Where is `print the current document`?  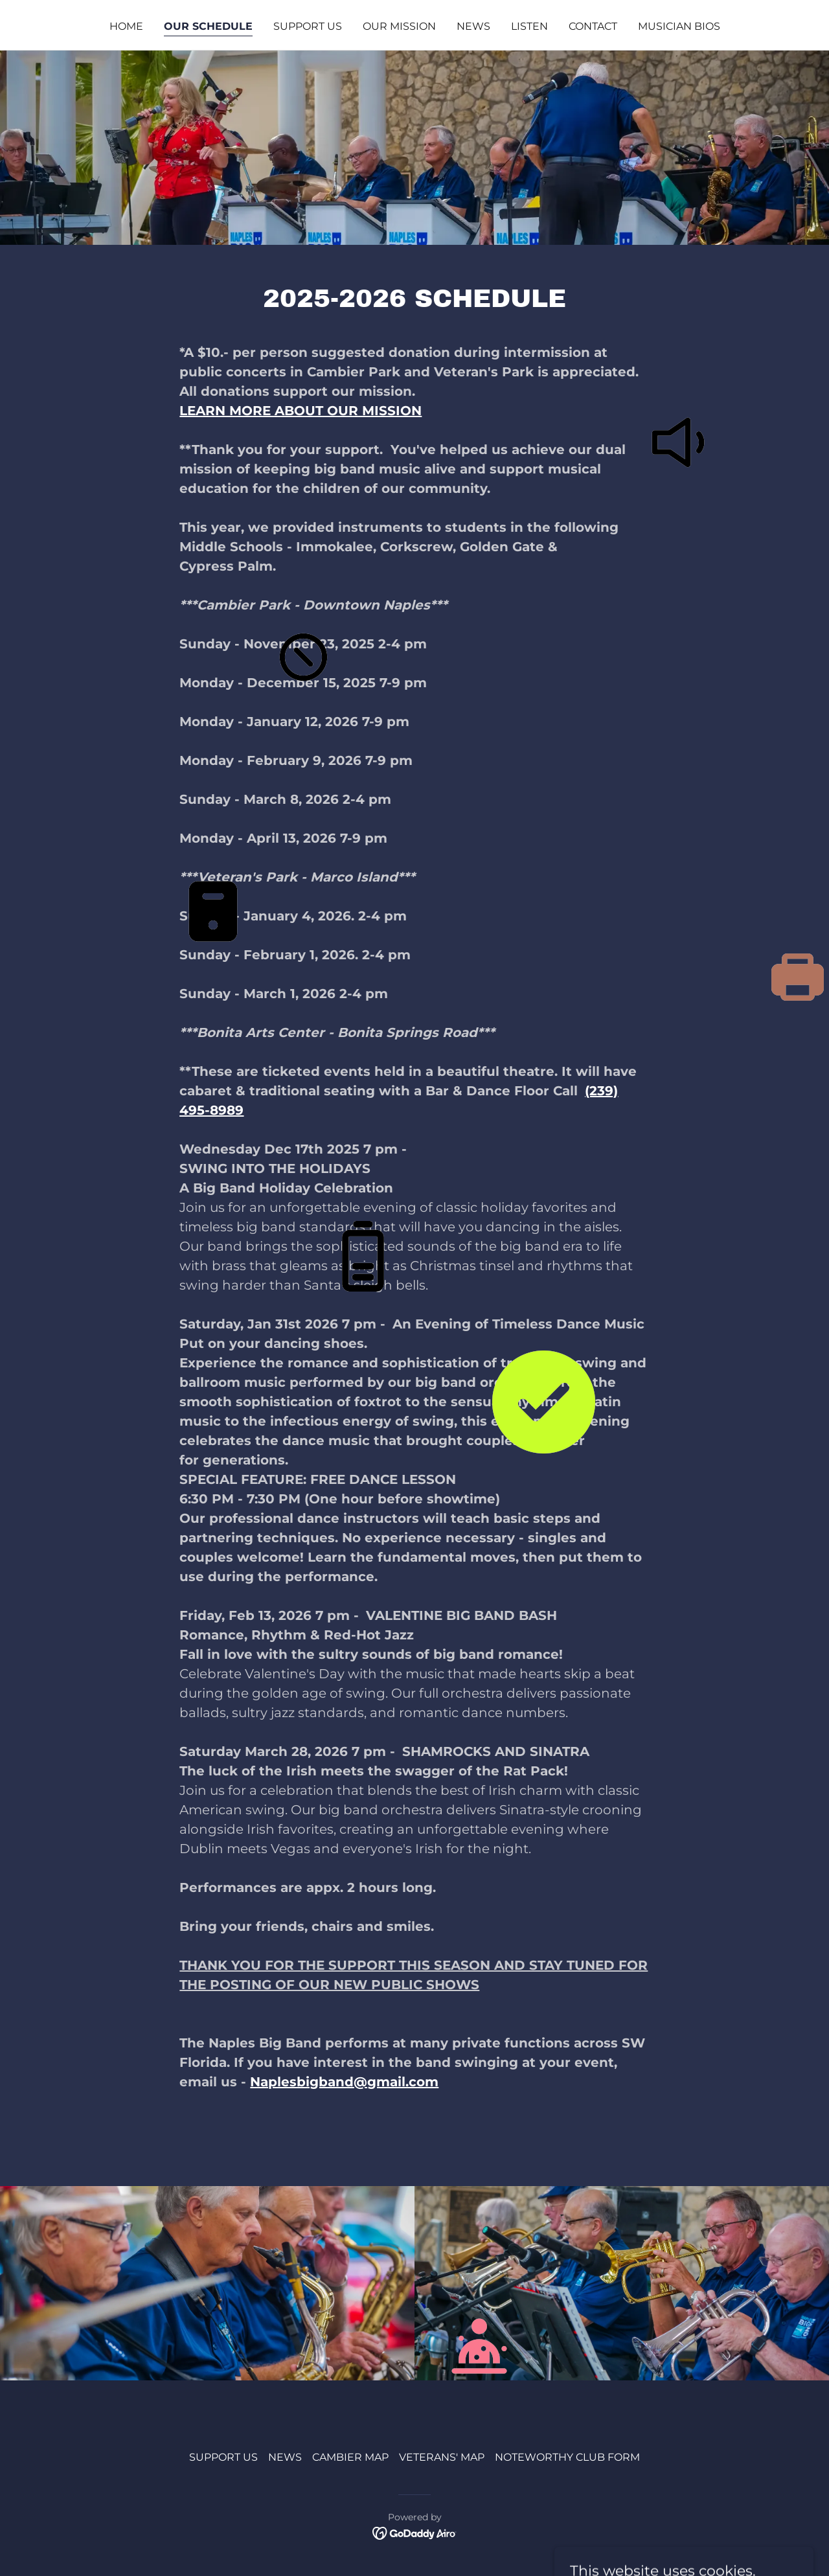
print the current document is located at coordinates (797, 977).